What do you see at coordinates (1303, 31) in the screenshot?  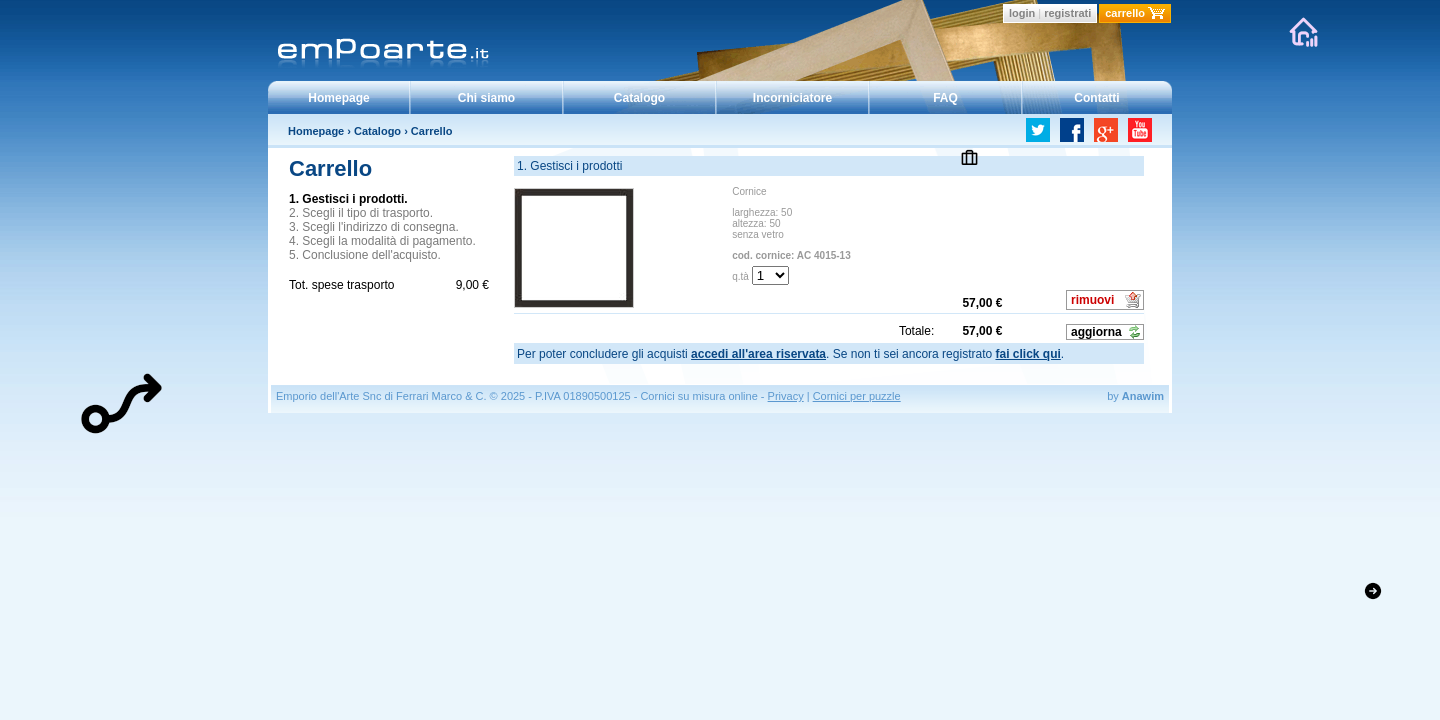 I see `smart home connectivity status` at bounding box center [1303, 31].